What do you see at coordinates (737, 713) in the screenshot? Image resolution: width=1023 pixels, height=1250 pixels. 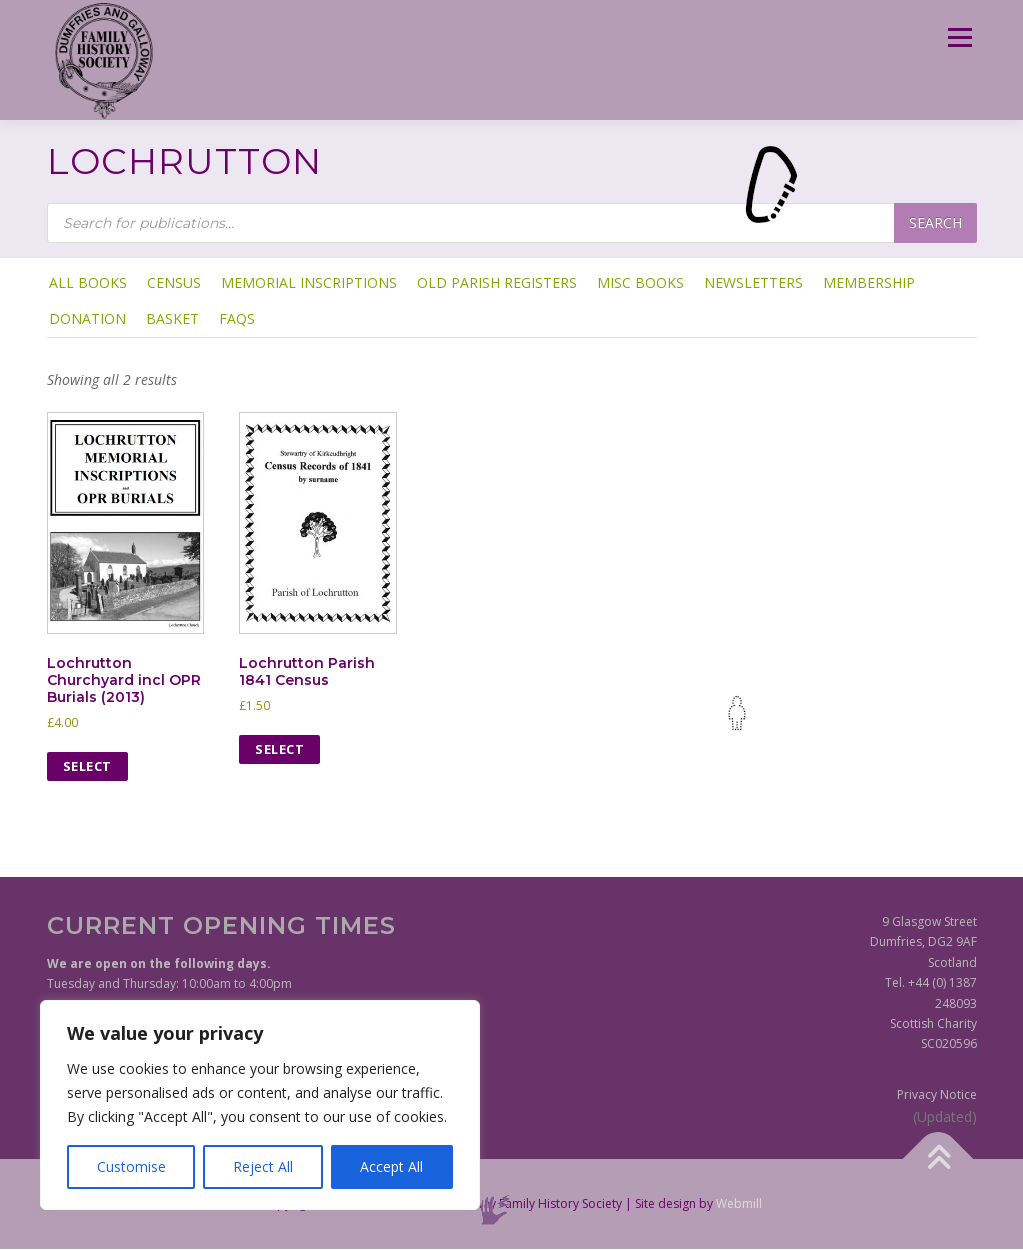 I see `toggle invisibility or stealth mode` at bounding box center [737, 713].